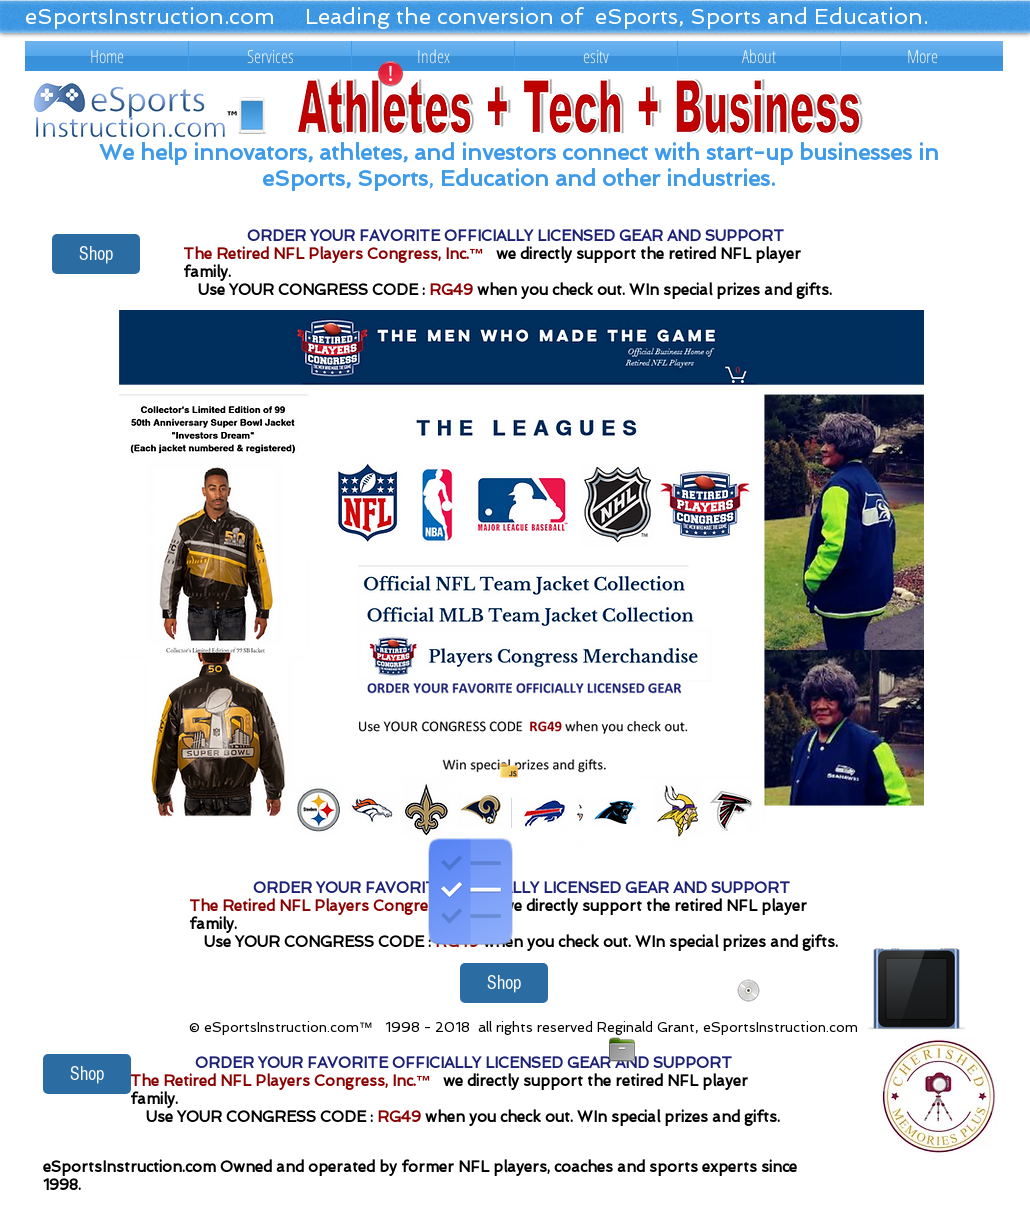  What do you see at coordinates (916, 988) in the screenshot?
I see `iPod nano device connected` at bounding box center [916, 988].